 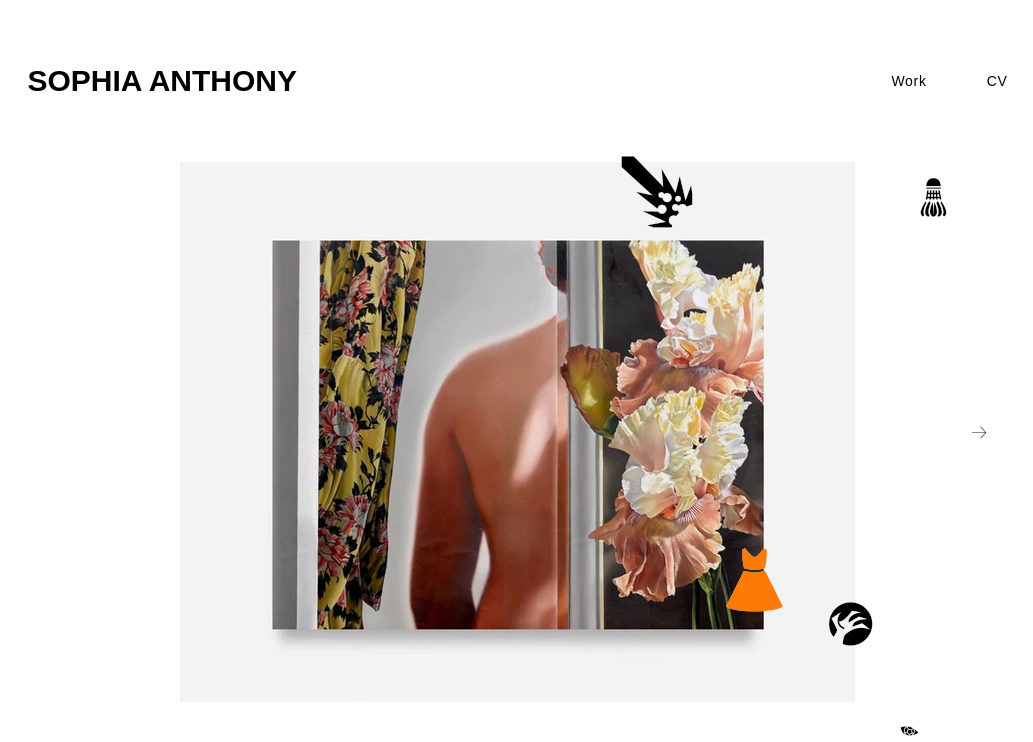 What do you see at coordinates (754, 578) in the screenshot?
I see `browse dresses or women's clothing` at bounding box center [754, 578].